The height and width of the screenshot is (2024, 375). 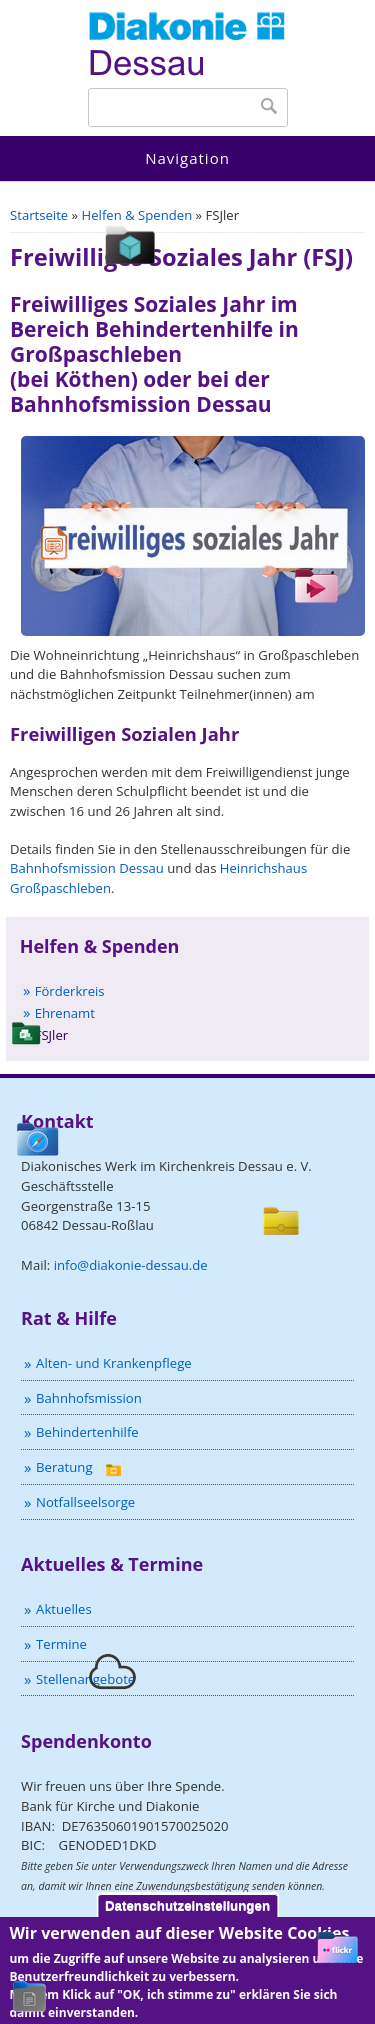 I want to click on open folder containing safari browser files, so click(x=37, y=1140).